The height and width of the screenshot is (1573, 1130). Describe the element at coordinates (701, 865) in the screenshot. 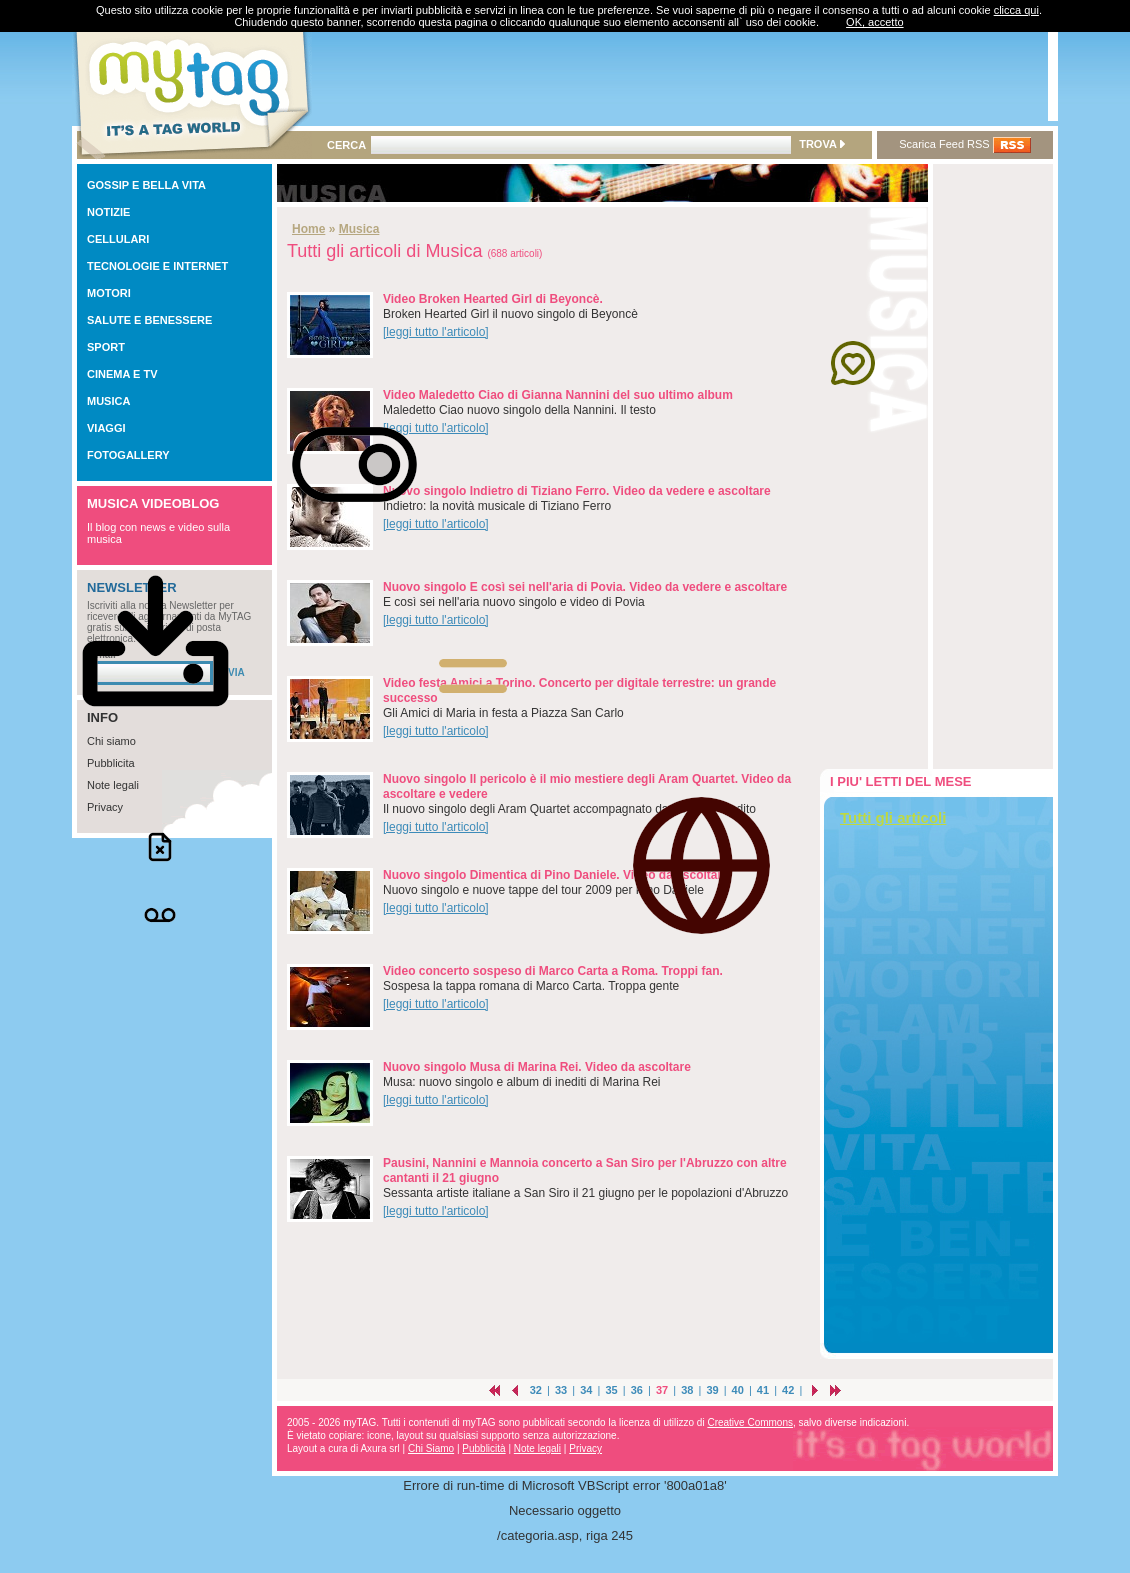

I see `switch to global or international settings` at that location.